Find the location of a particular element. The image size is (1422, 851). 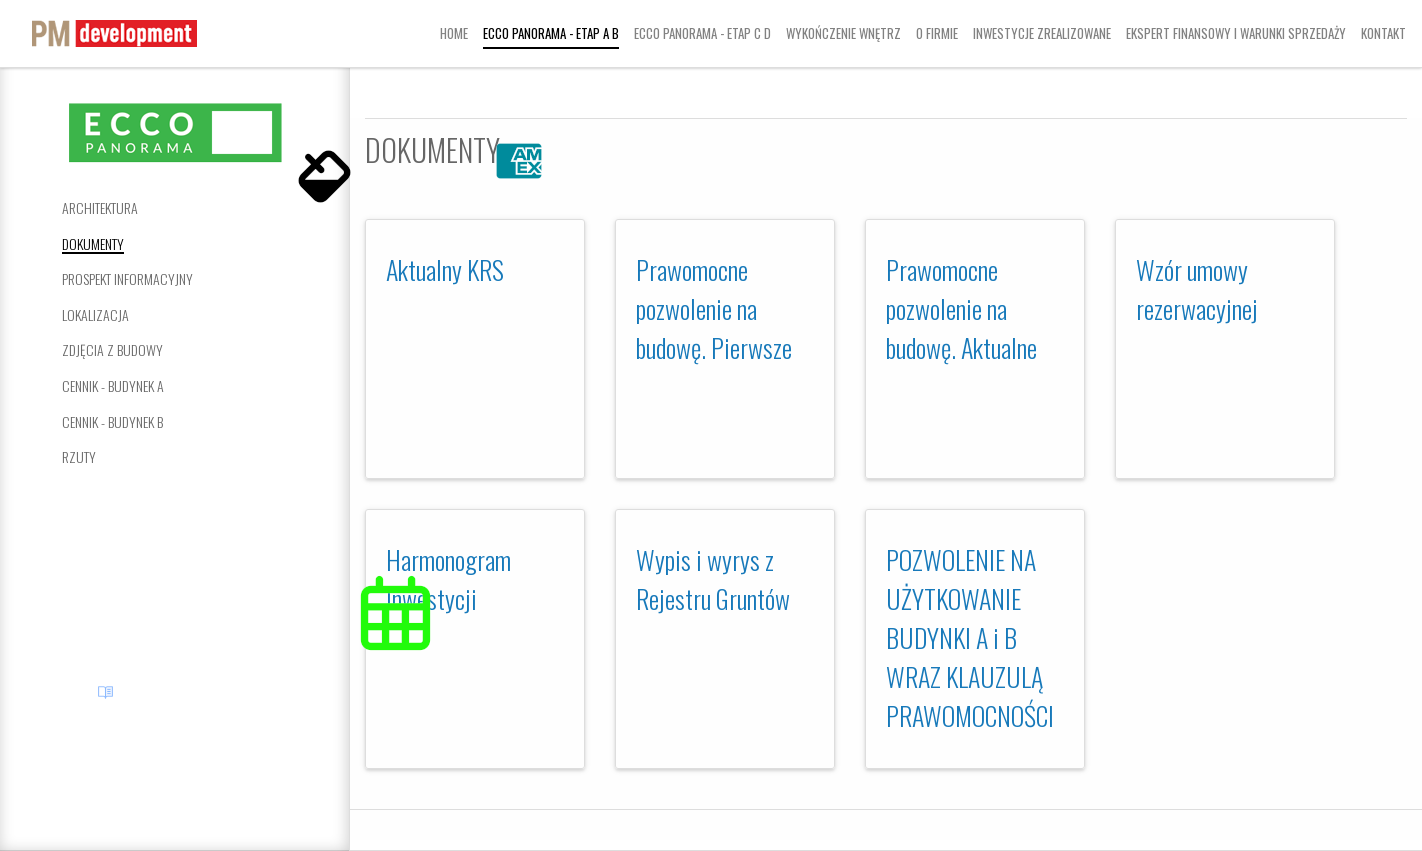

view calendar or schedule is located at coordinates (395, 615).